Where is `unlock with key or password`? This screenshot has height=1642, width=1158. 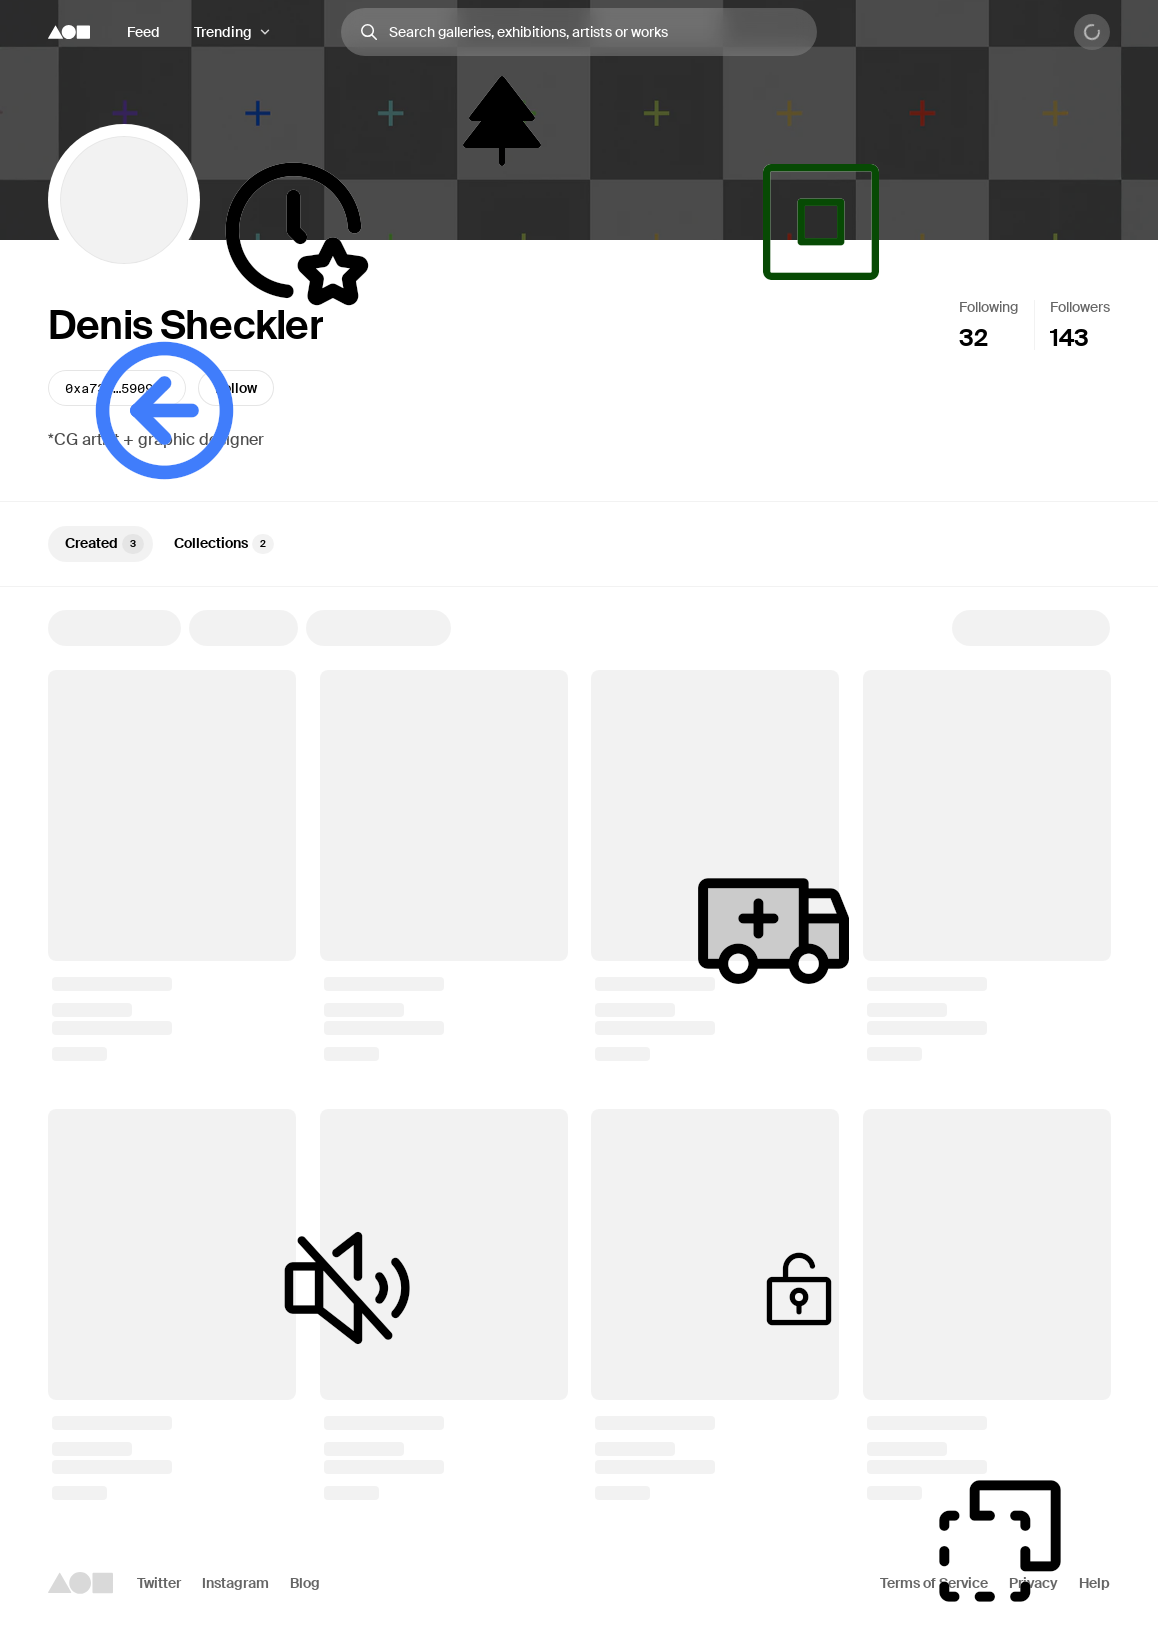
unlock with key or password is located at coordinates (799, 1293).